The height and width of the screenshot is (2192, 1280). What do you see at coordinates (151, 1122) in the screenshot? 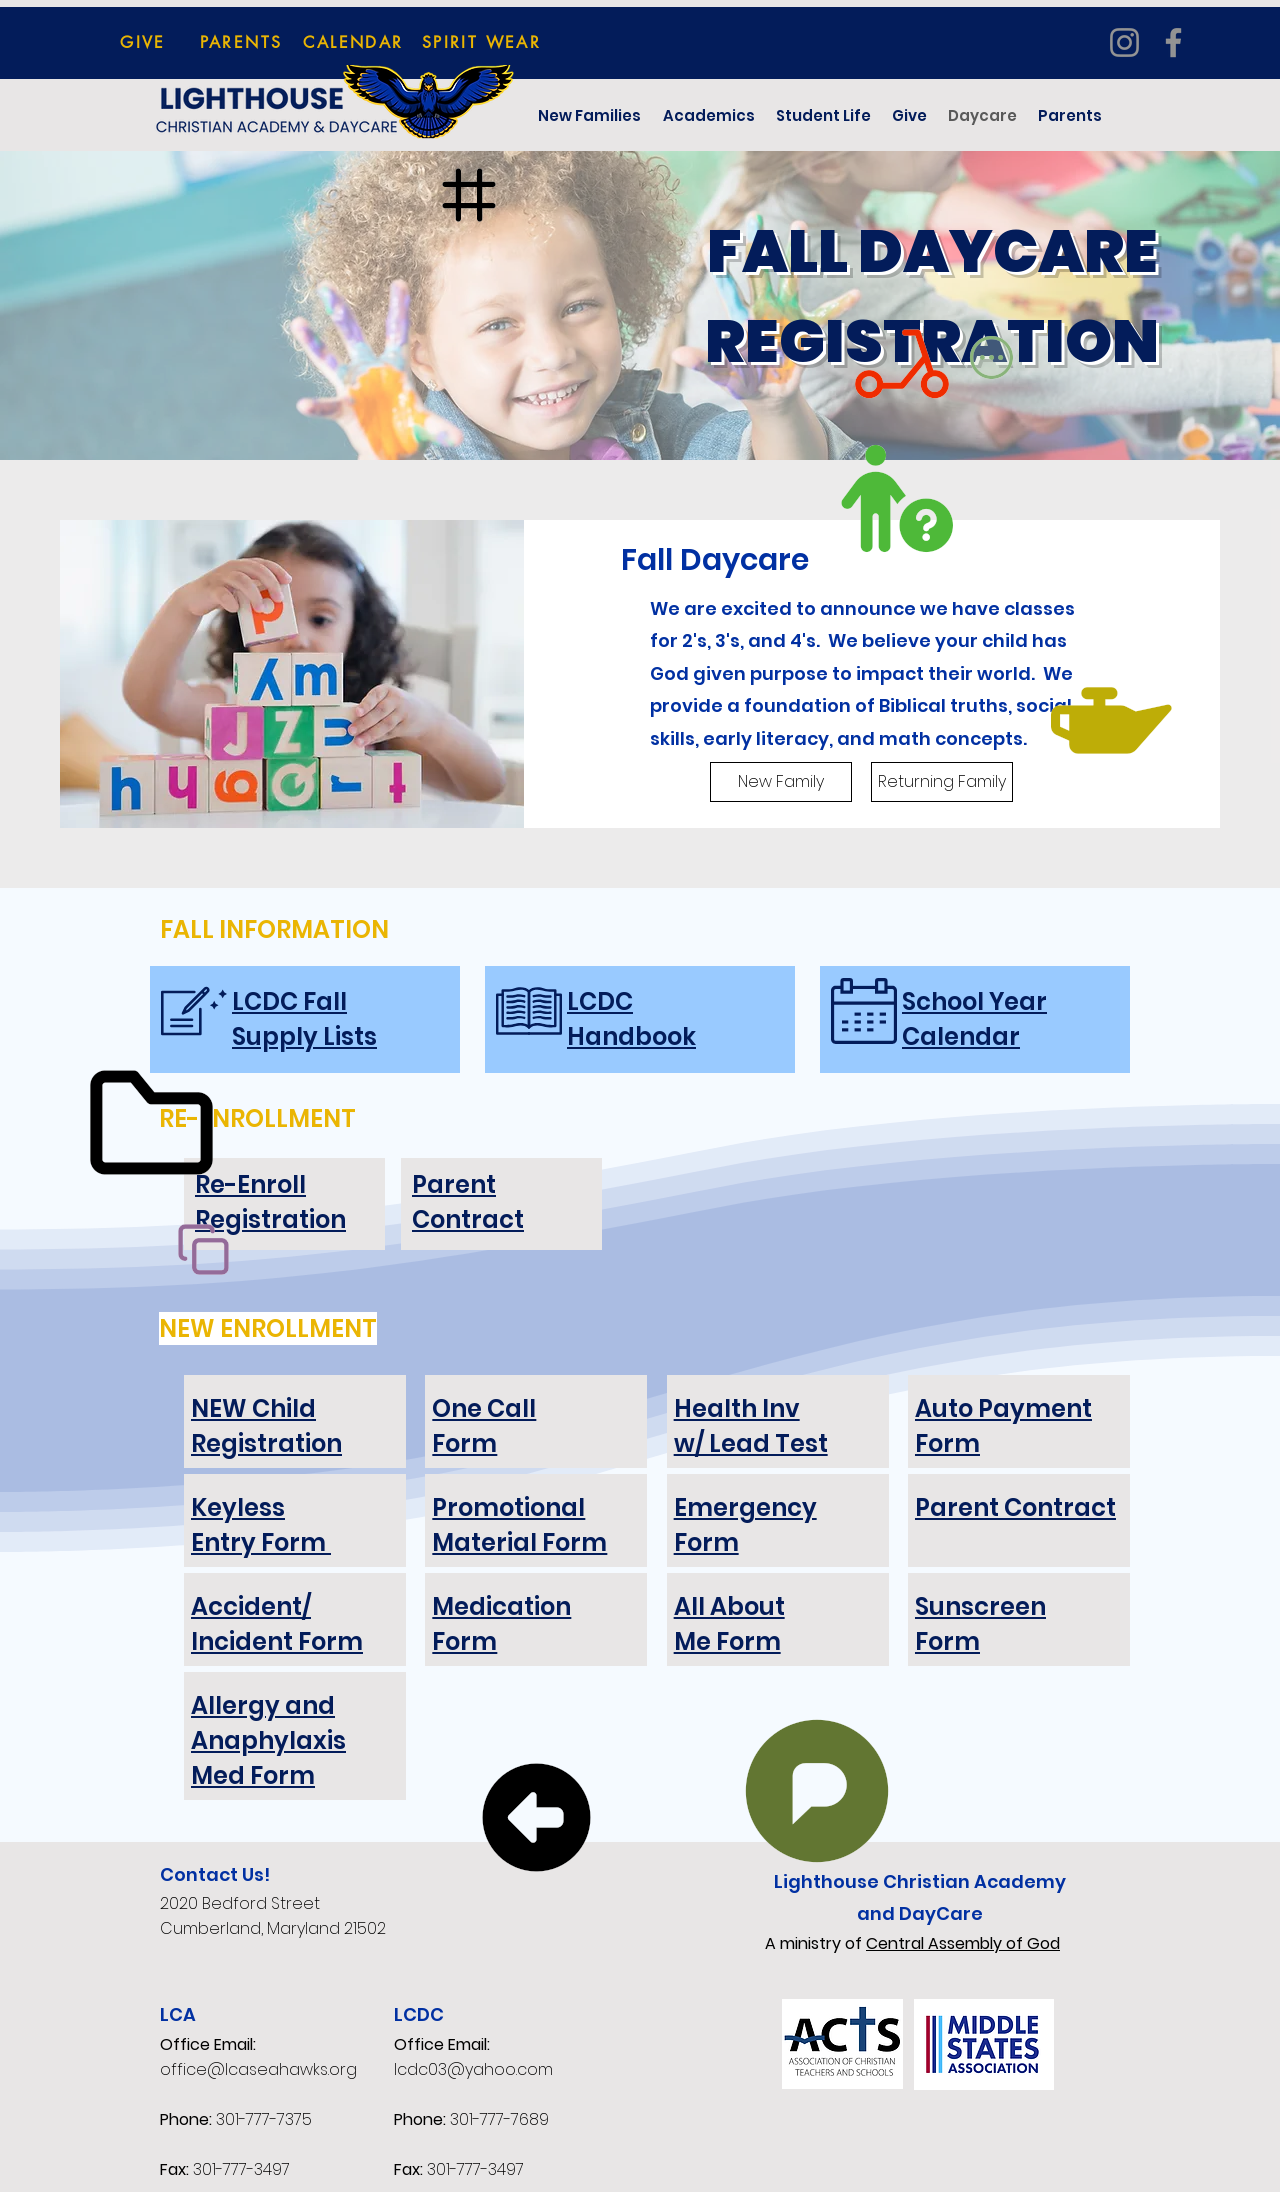
I see `open file folder` at bounding box center [151, 1122].